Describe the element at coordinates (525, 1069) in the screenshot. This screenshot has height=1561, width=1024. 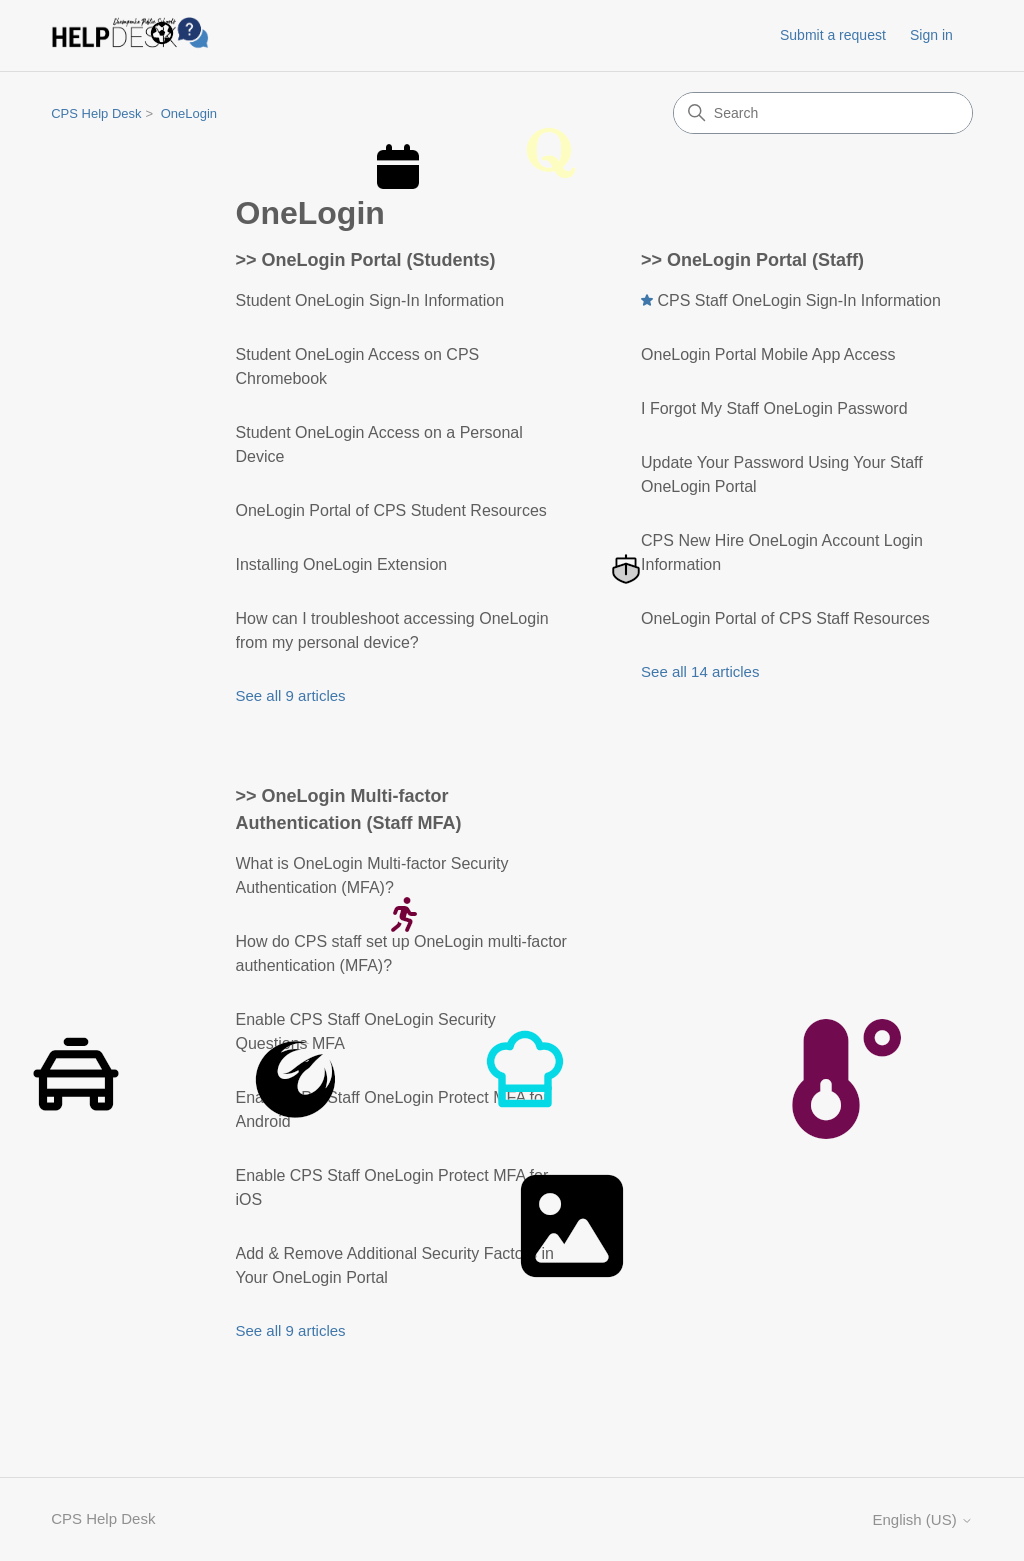
I see `access cooking or recipe features` at that location.